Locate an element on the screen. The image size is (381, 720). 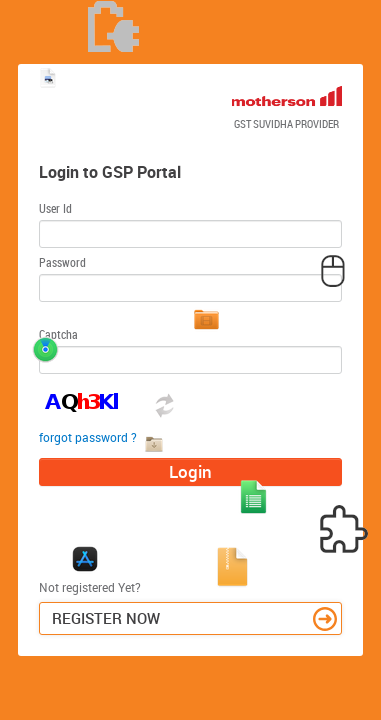
open the app store connect or developer tools is located at coordinates (85, 559).